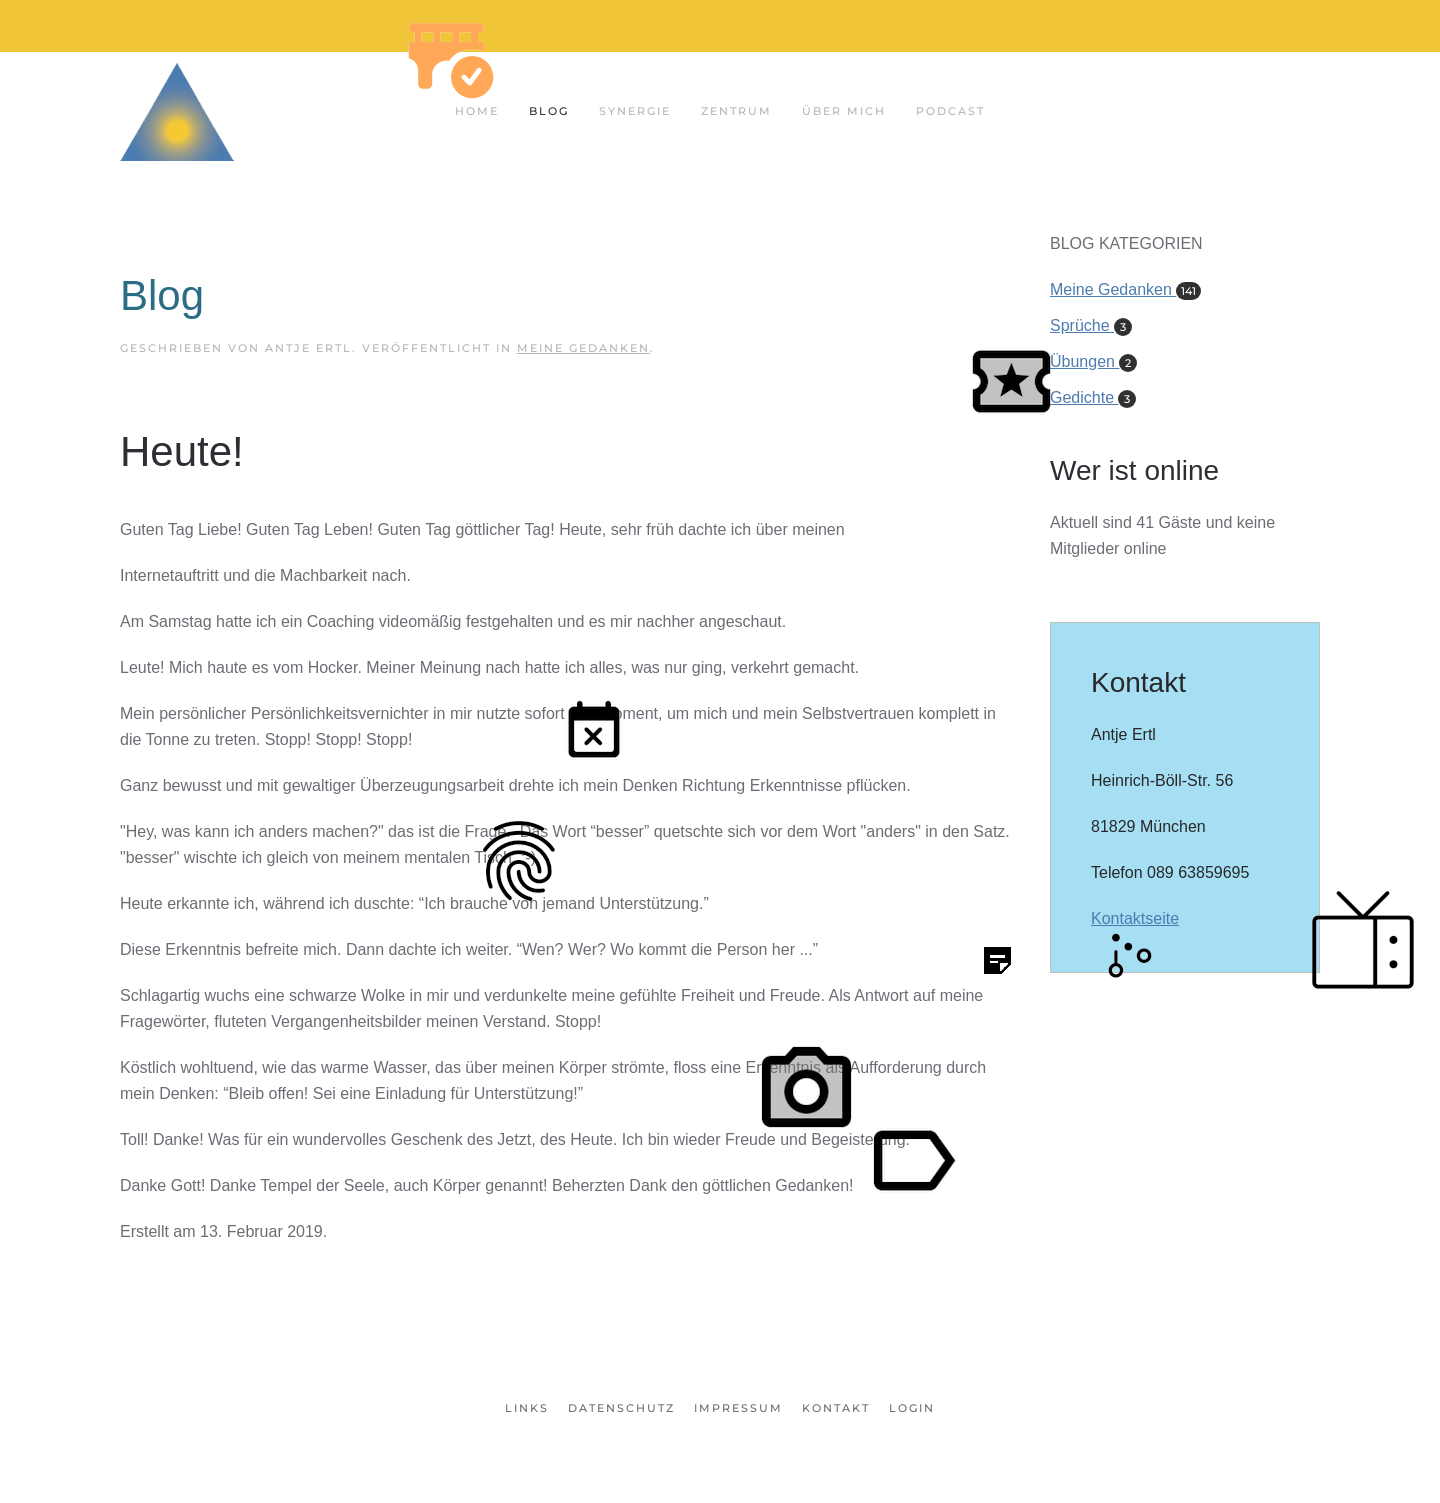 This screenshot has height=1503, width=1440. What do you see at coordinates (806, 1091) in the screenshot?
I see `tap to take a photo` at bounding box center [806, 1091].